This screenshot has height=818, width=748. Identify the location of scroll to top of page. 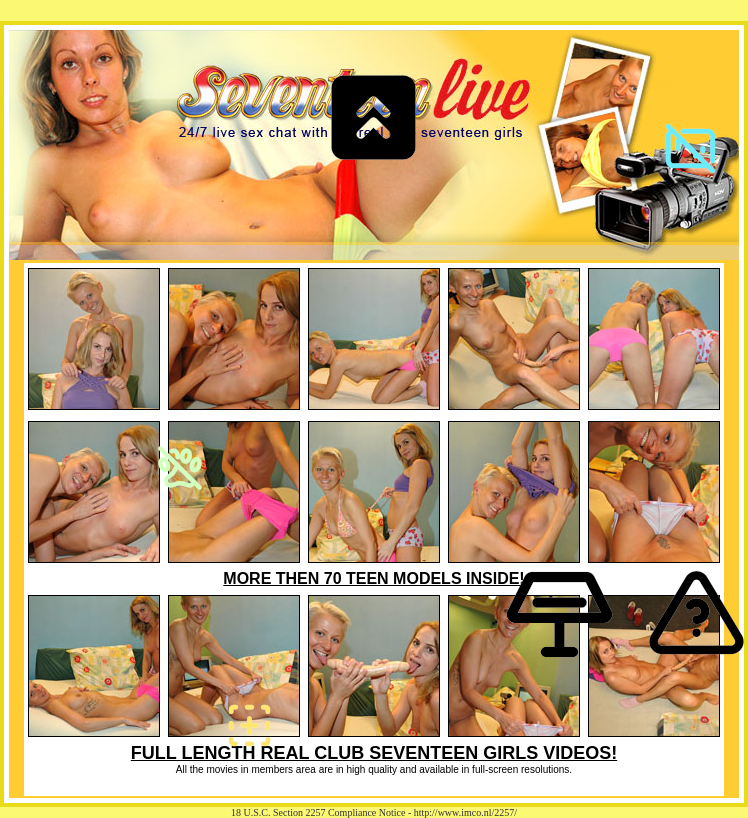
(373, 117).